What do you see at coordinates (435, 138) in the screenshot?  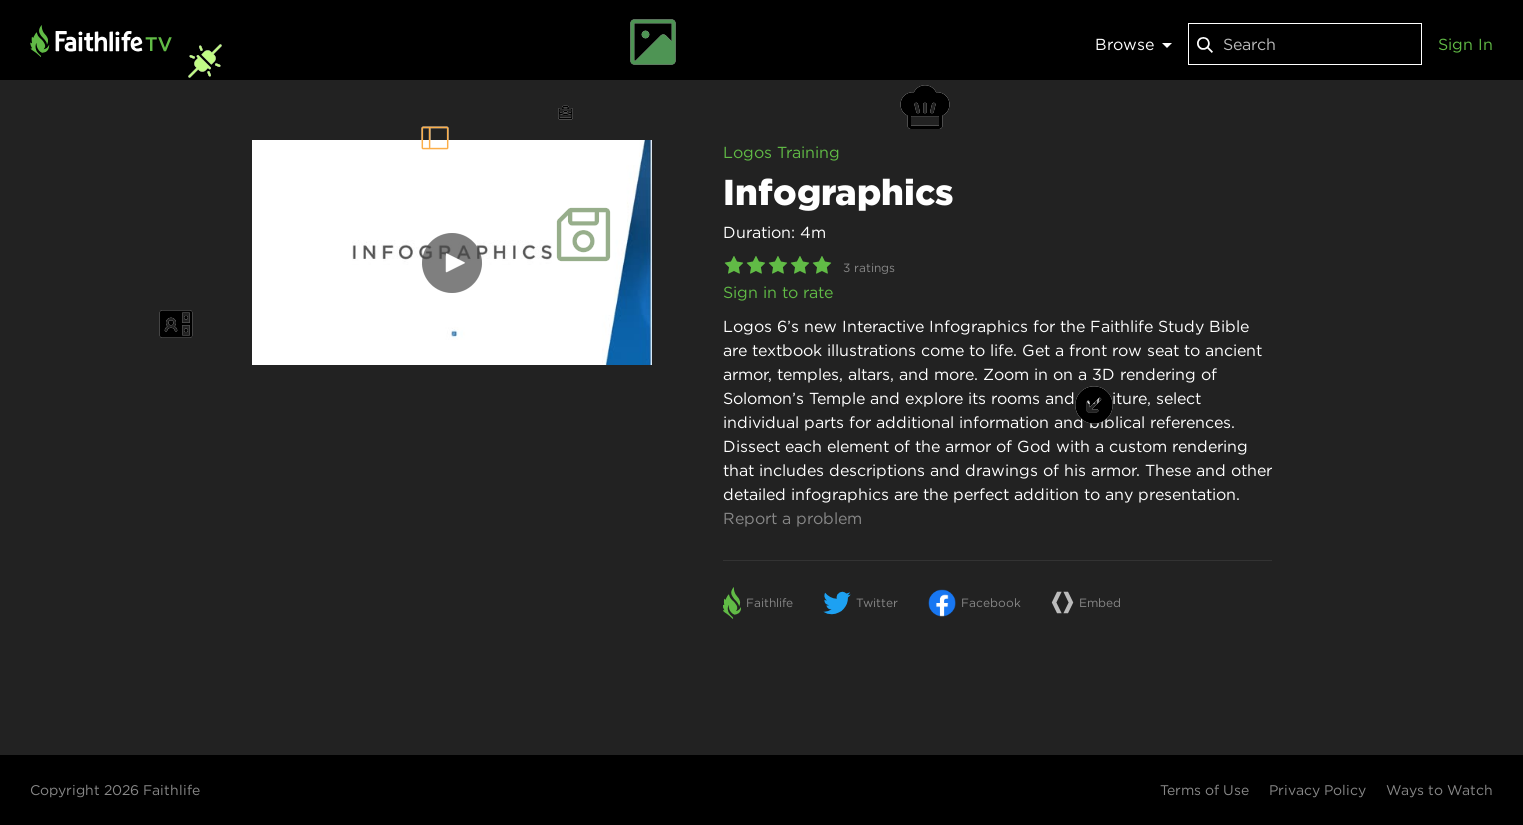 I see `toggle sidebar panel visibility` at bounding box center [435, 138].